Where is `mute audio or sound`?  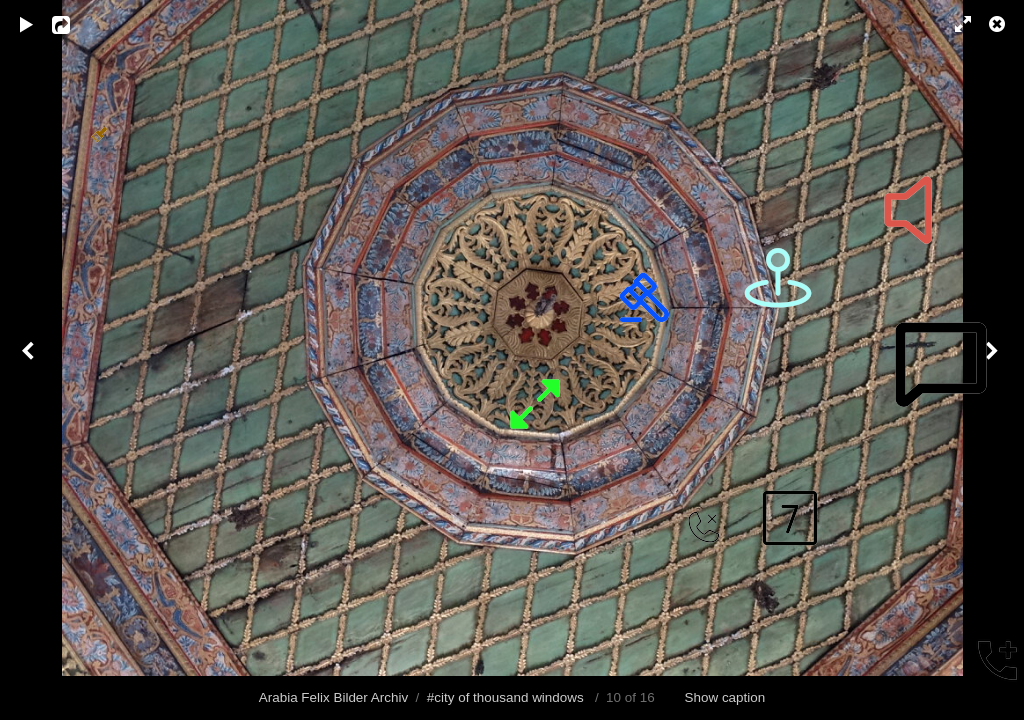 mute audio or sound is located at coordinates (908, 210).